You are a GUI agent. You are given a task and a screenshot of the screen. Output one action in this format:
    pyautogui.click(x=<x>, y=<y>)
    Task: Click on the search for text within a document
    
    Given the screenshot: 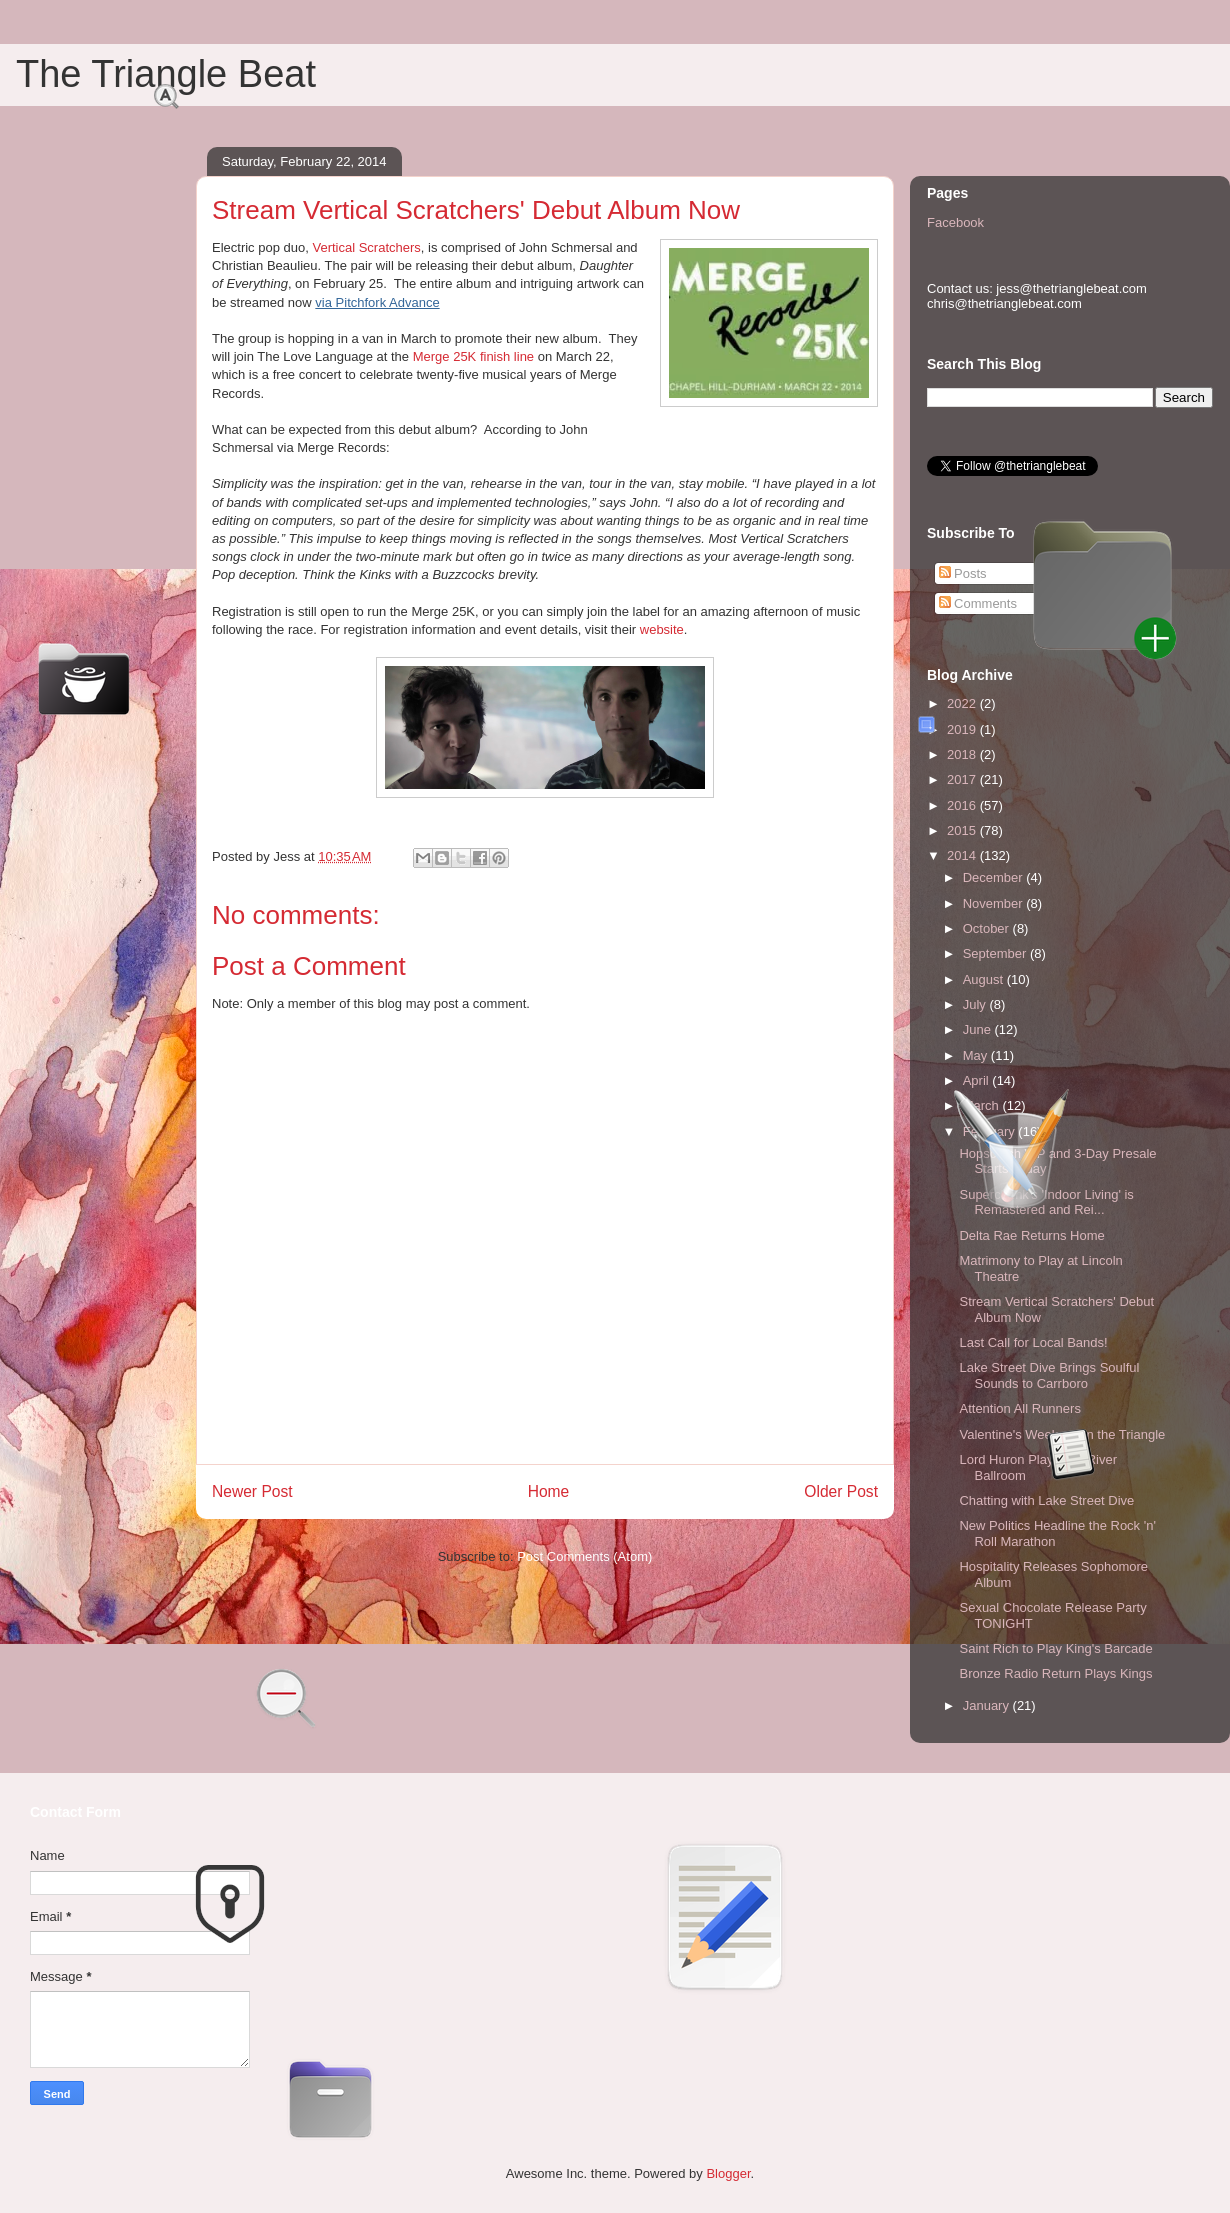 What is the action you would take?
    pyautogui.click(x=166, y=96)
    